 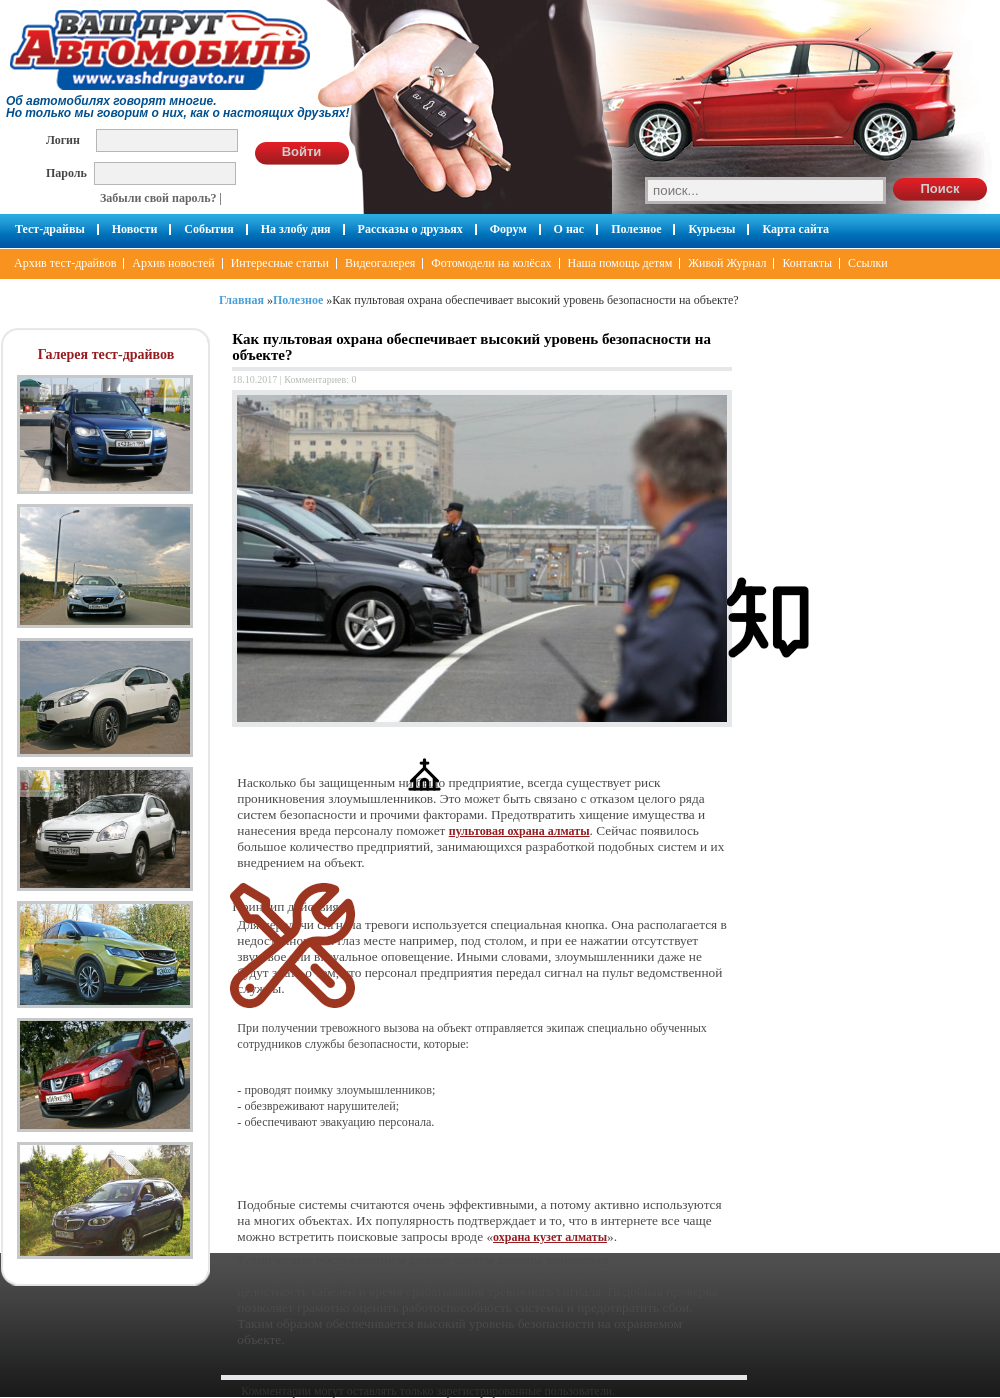 I want to click on view nearby churches or places of worship, so click(x=424, y=774).